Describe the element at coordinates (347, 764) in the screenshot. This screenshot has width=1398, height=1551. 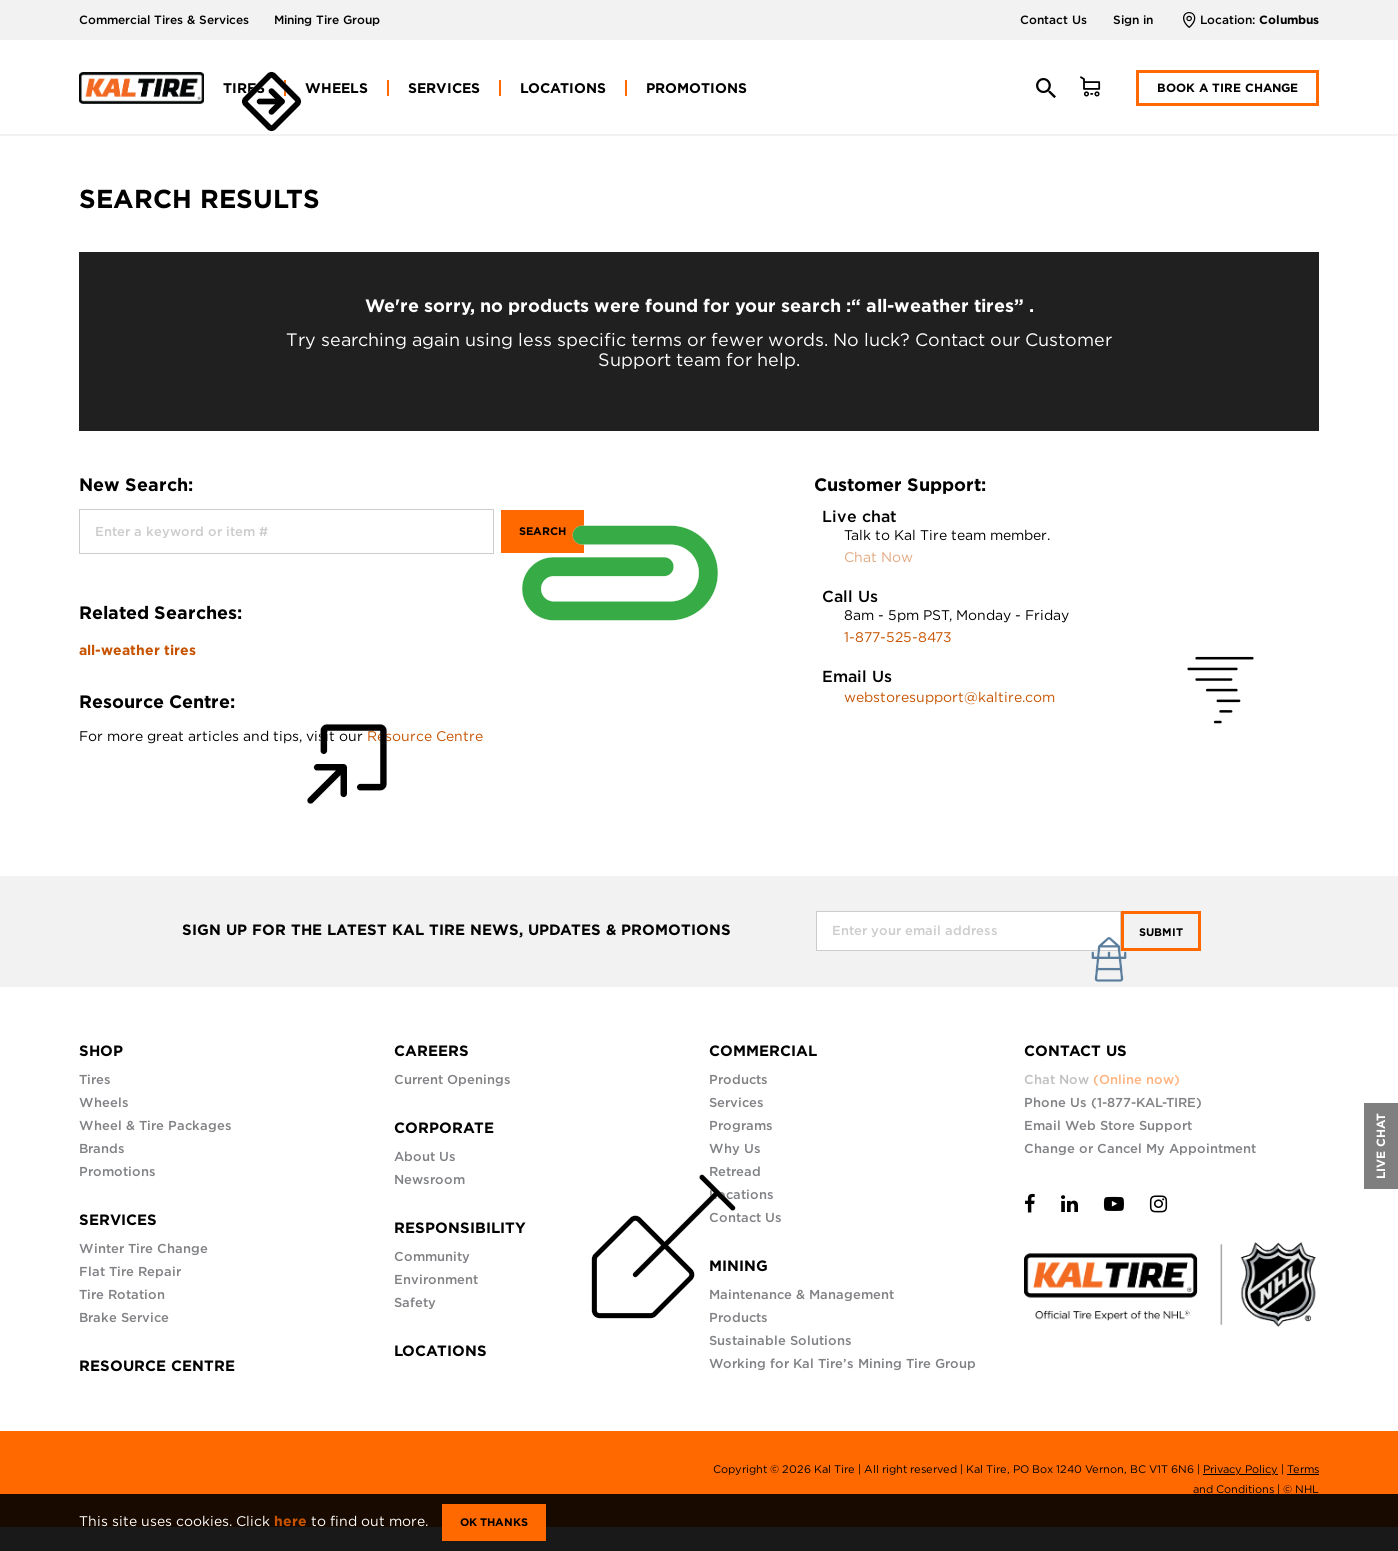
I see `open content in a new window` at that location.